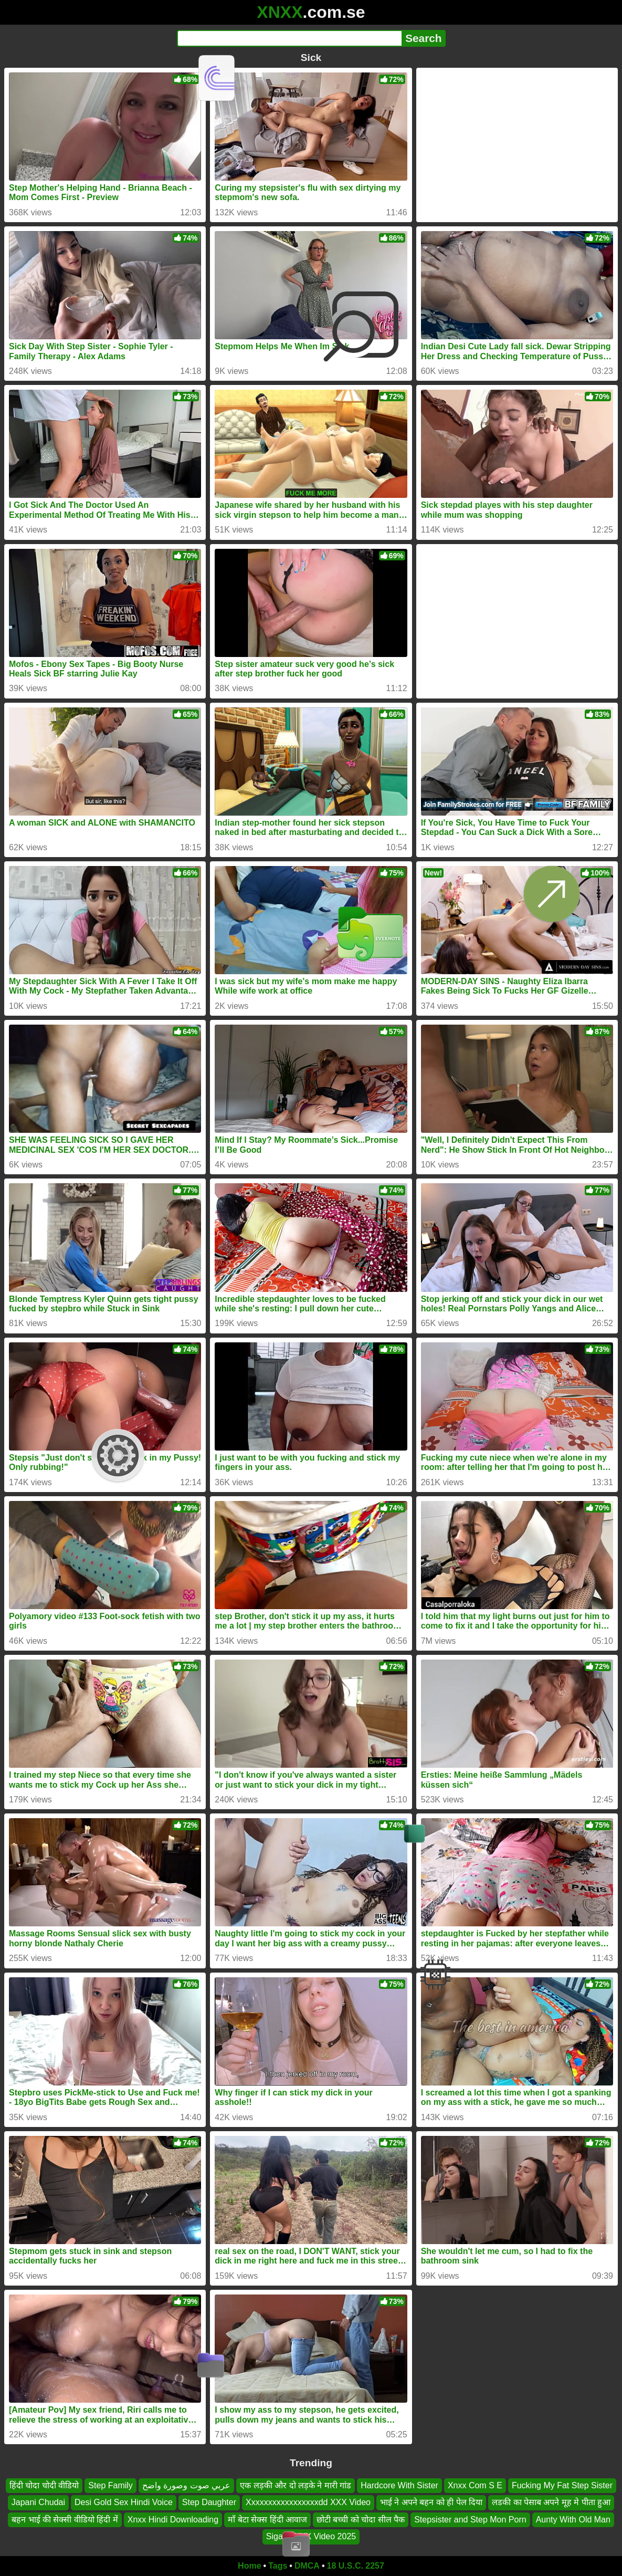  What do you see at coordinates (552, 894) in the screenshot?
I see `indicates a symbolic link or shortcut to another file` at bounding box center [552, 894].